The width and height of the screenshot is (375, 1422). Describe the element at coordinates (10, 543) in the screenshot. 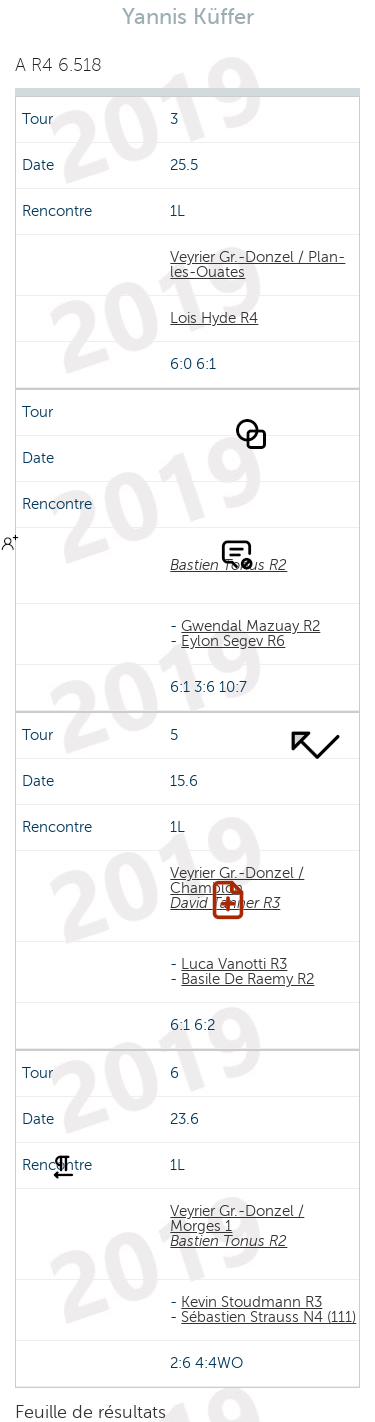

I see `add a new user or contact` at that location.